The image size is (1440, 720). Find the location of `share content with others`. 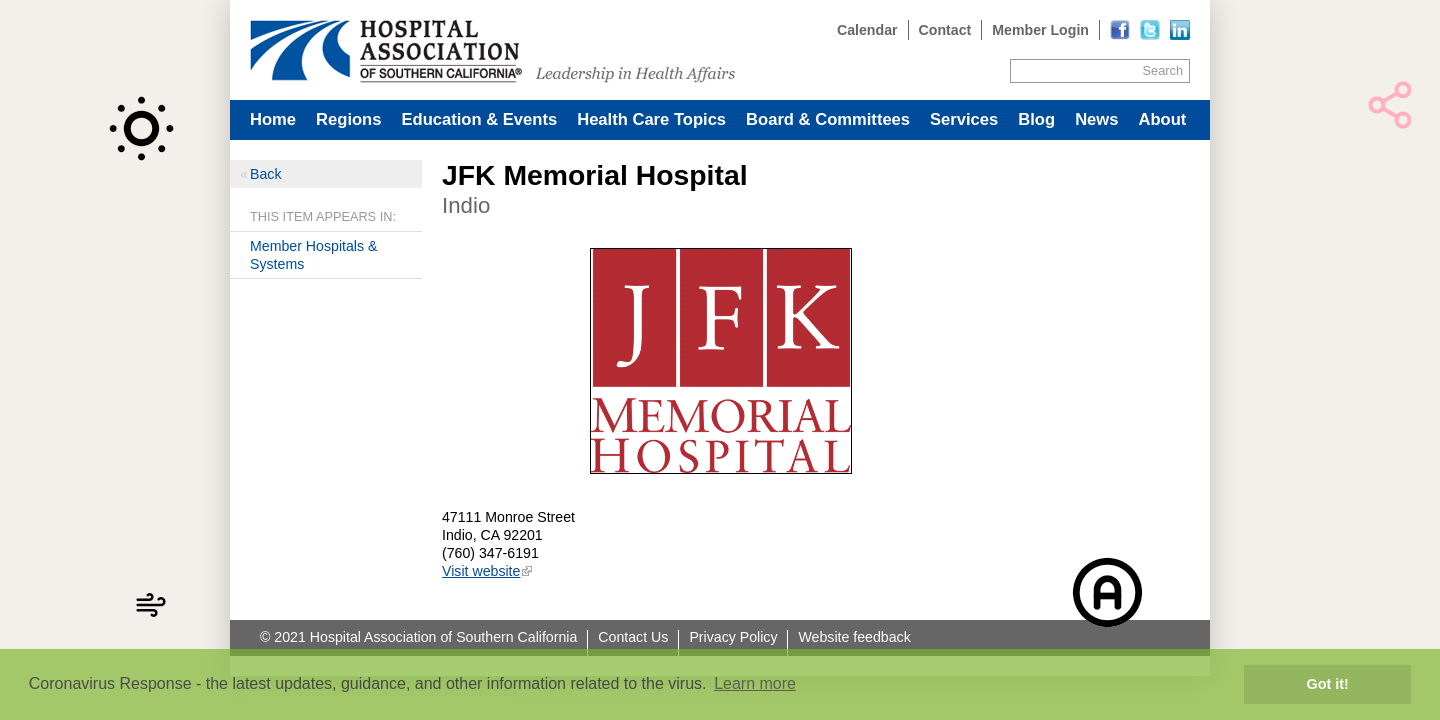

share content with others is located at coordinates (1390, 105).